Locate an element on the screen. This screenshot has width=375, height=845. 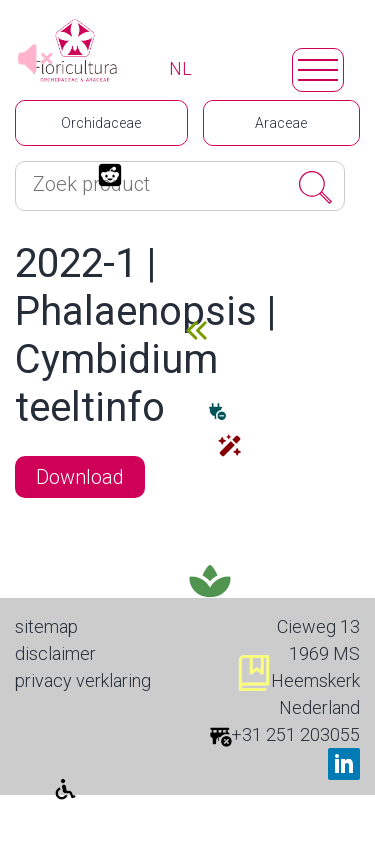
open Reddit app is located at coordinates (110, 175).